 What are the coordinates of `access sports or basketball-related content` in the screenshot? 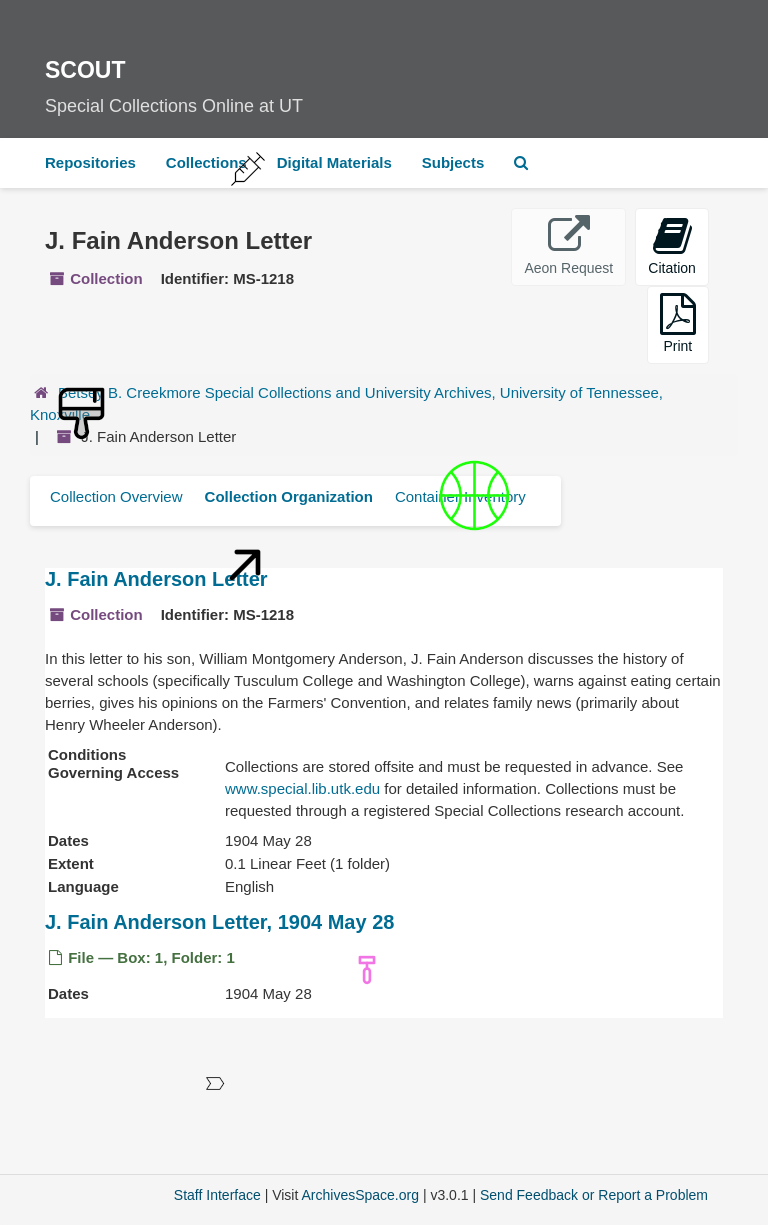 It's located at (474, 495).